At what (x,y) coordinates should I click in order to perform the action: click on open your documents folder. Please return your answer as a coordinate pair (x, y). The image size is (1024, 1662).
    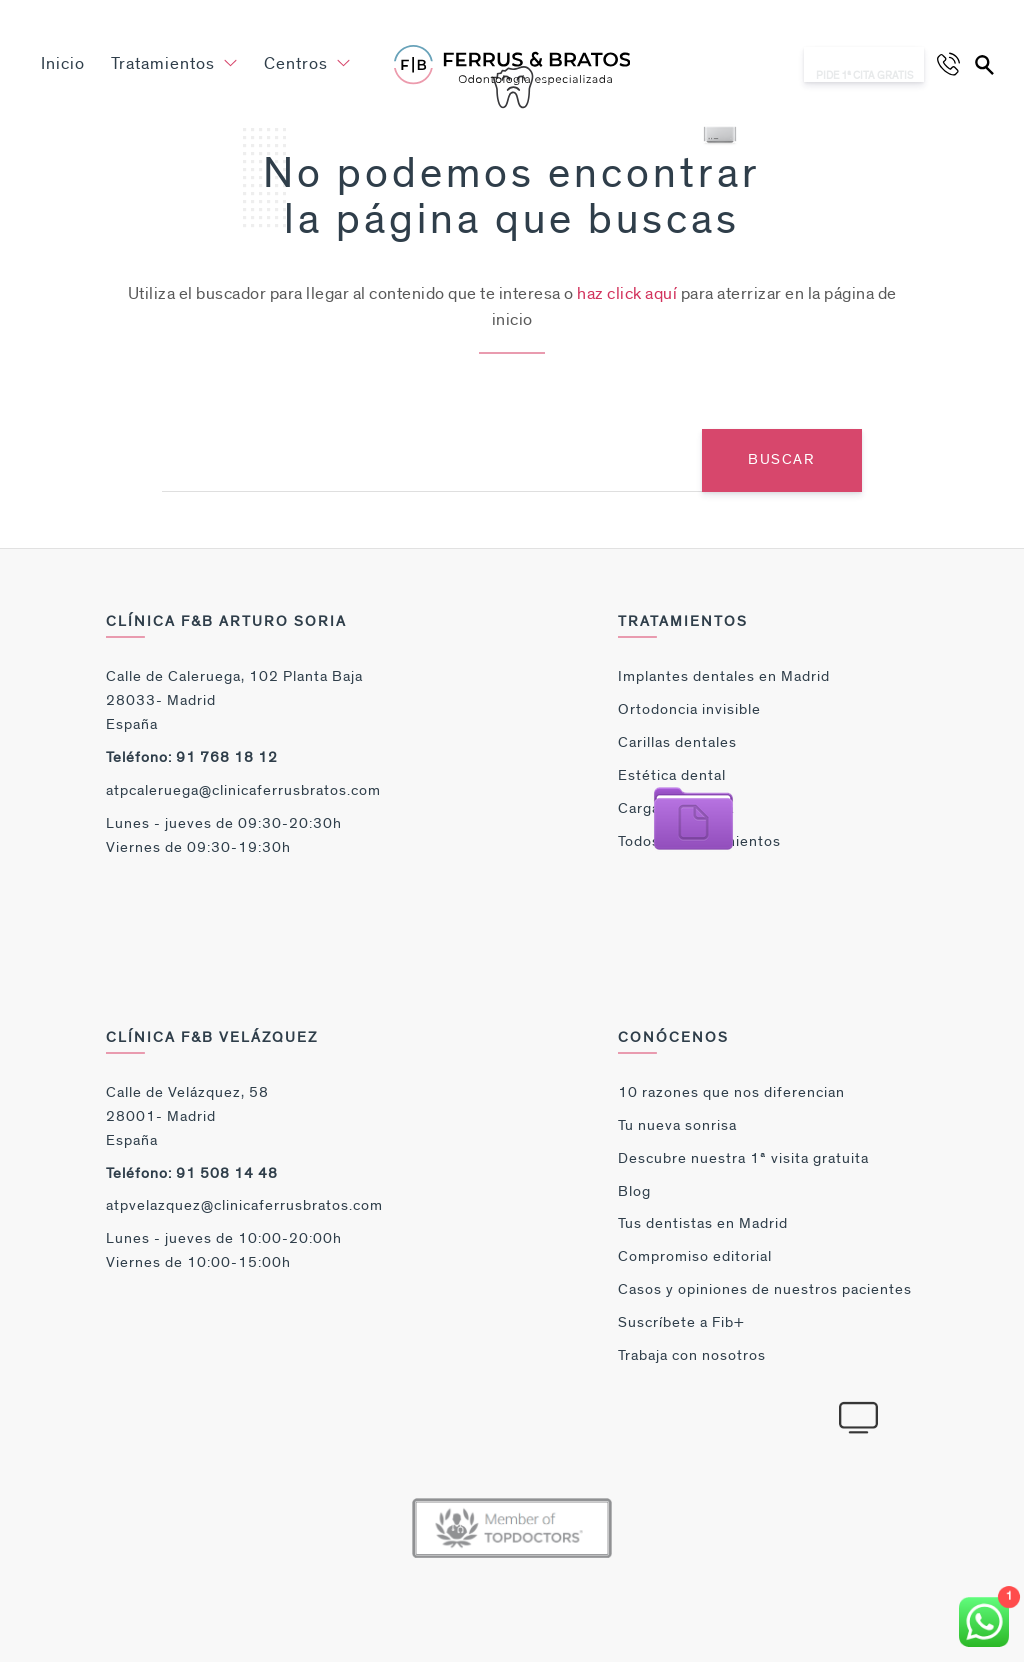
    Looking at the image, I should click on (693, 818).